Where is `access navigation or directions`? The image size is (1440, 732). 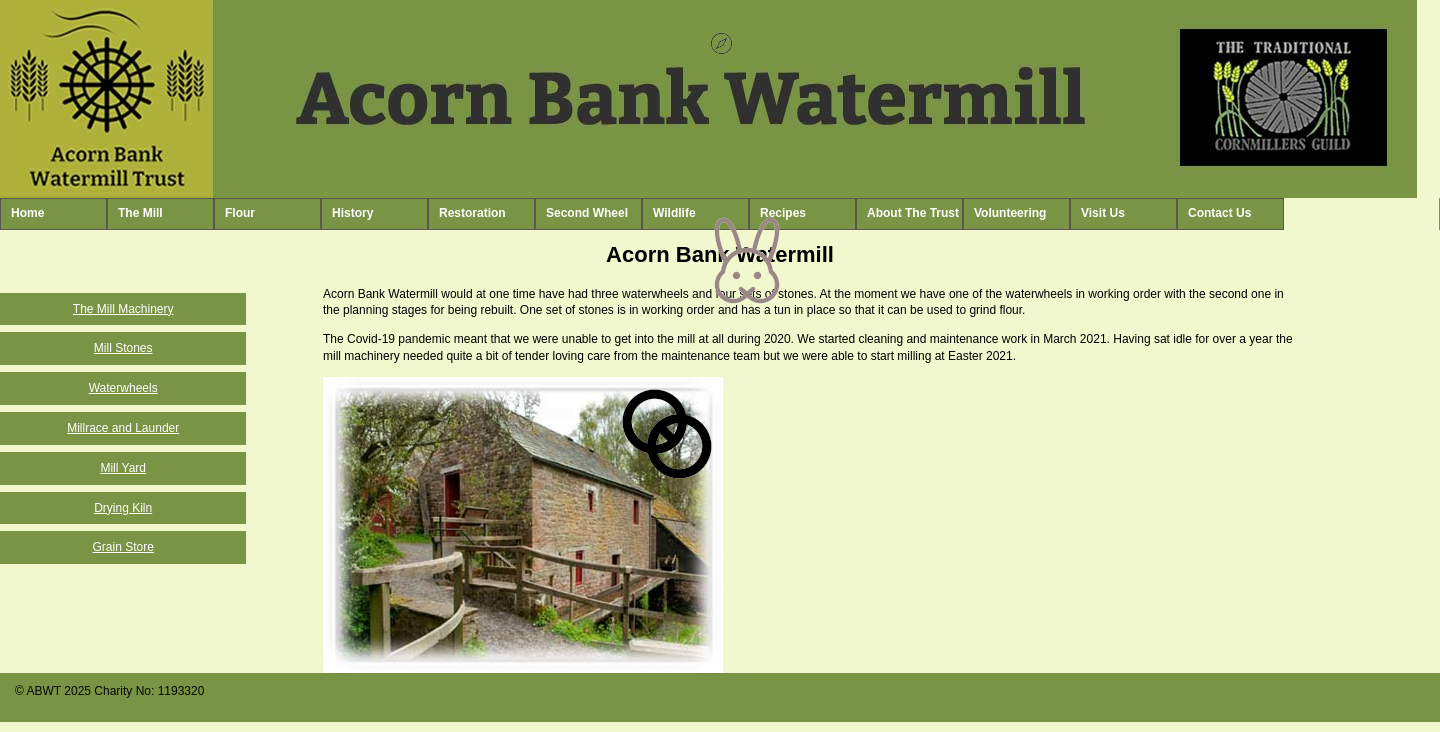 access navigation or directions is located at coordinates (721, 43).